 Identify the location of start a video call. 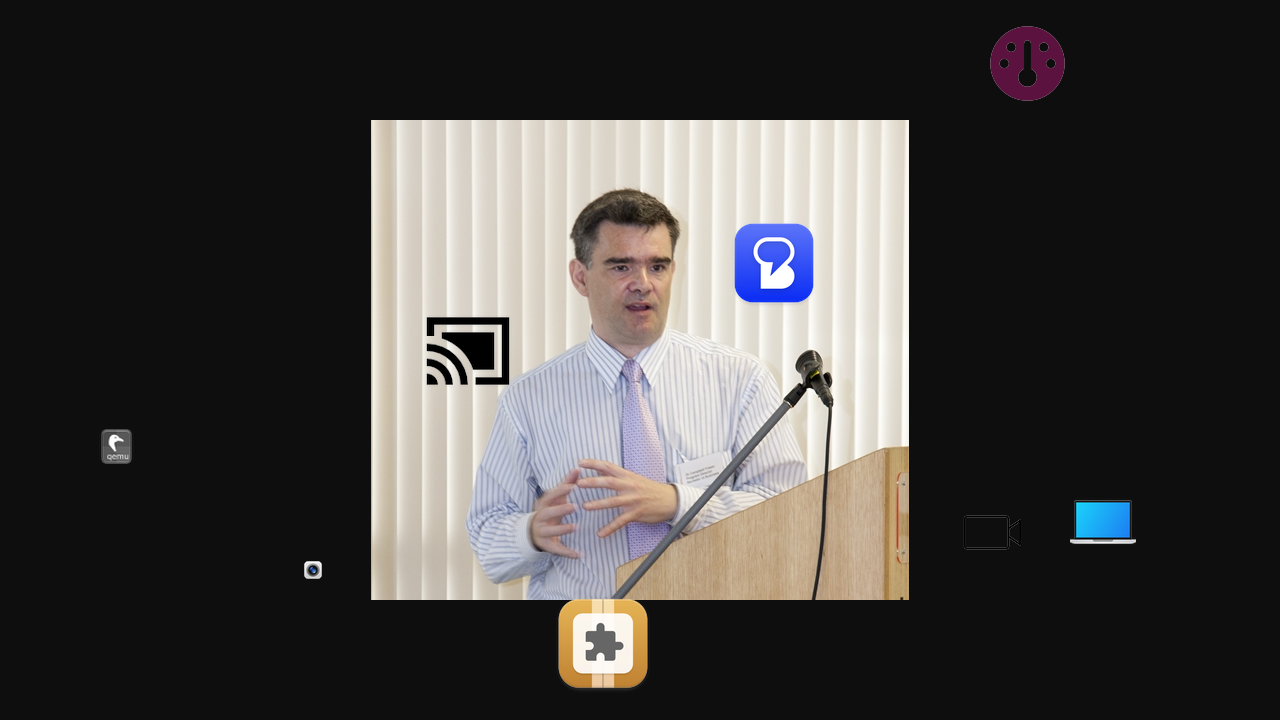
(990, 532).